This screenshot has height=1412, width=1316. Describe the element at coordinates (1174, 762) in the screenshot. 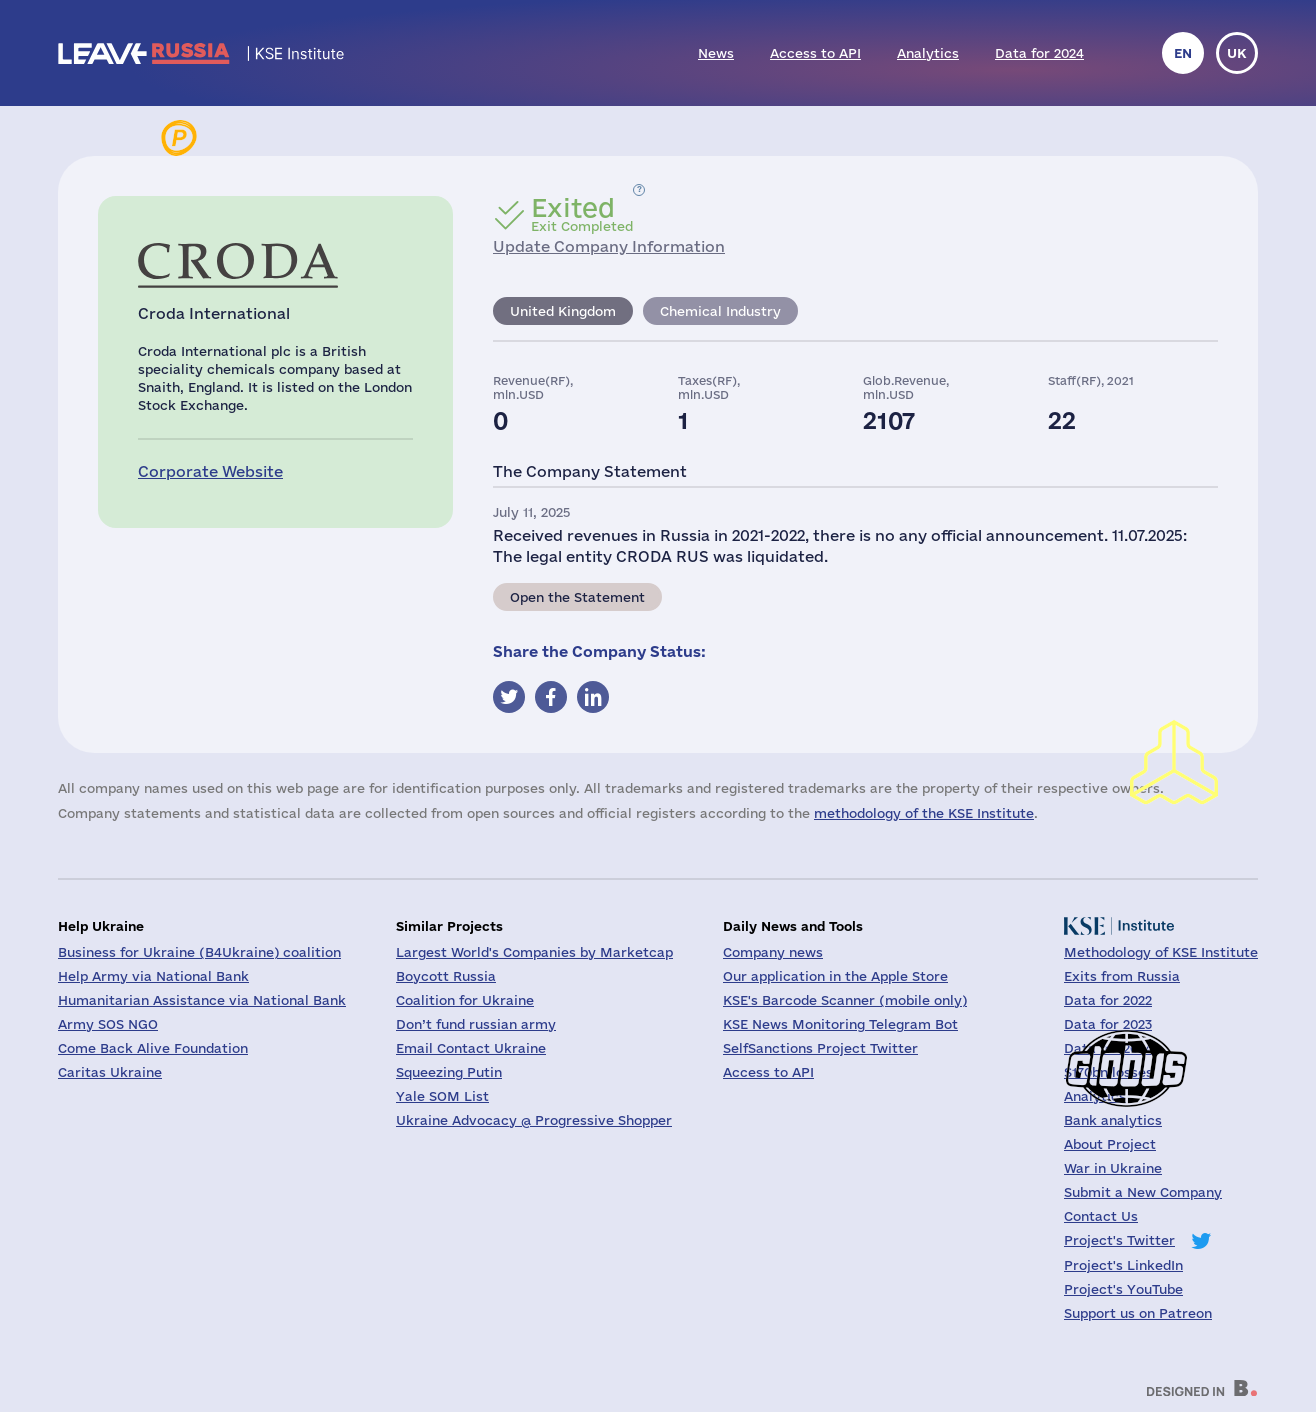

I see `open frontify brand management platform` at that location.